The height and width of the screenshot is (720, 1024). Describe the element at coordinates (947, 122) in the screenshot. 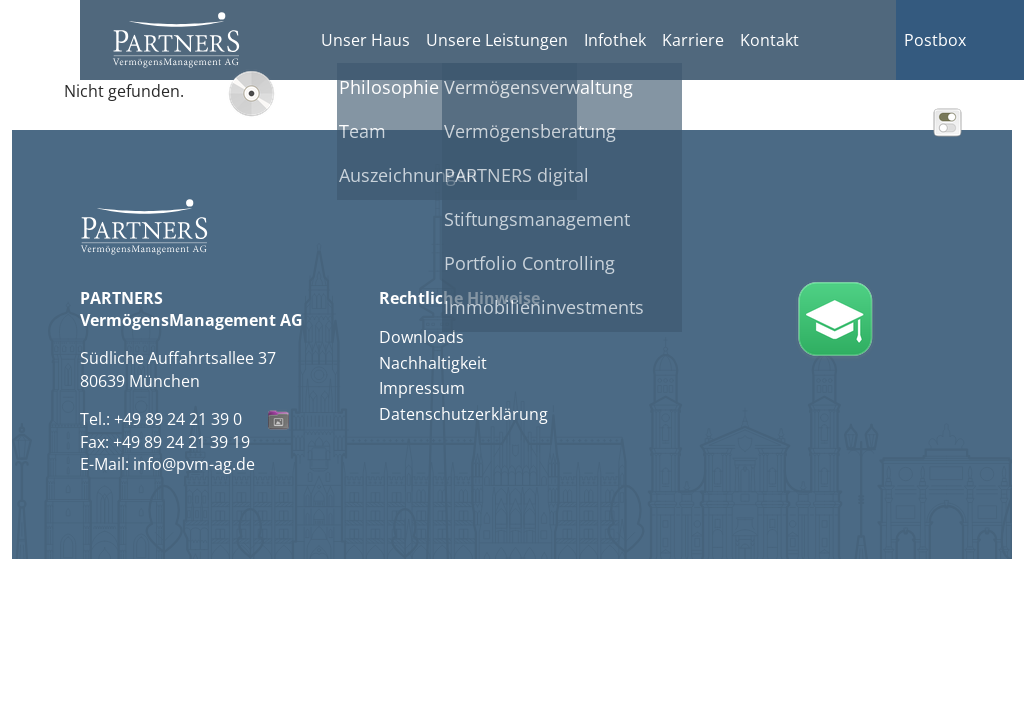

I see `open desktop preferences or settings` at that location.